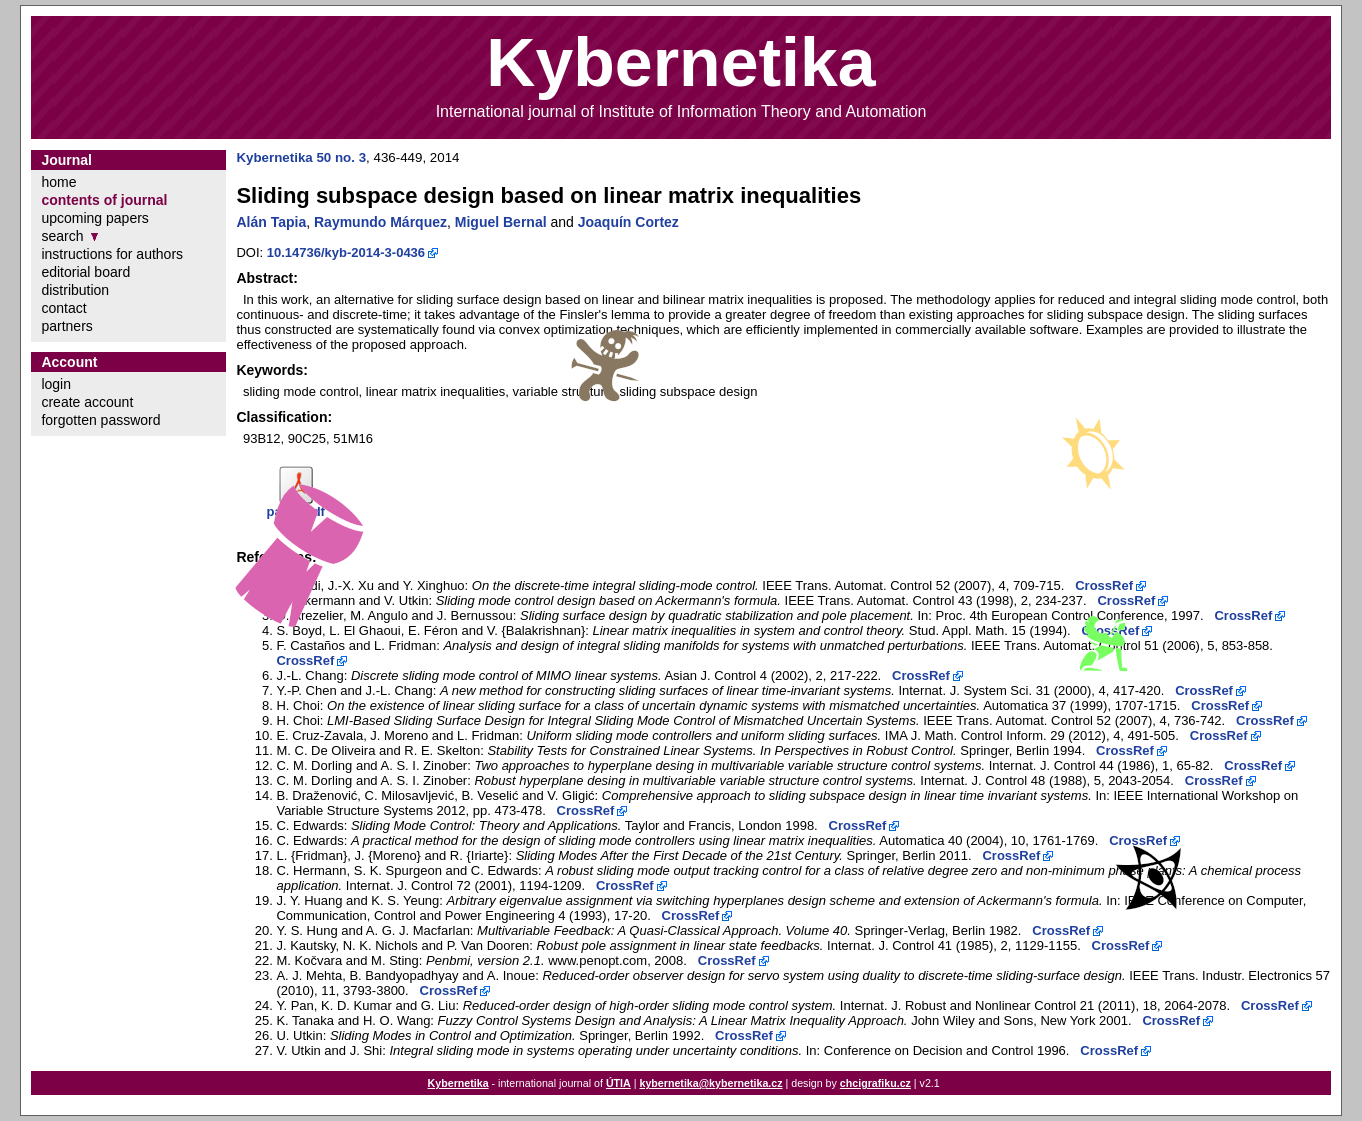 This screenshot has width=1362, height=1121. I want to click on indicates a flexible or customizable reward/rating, so click(1148, 878).